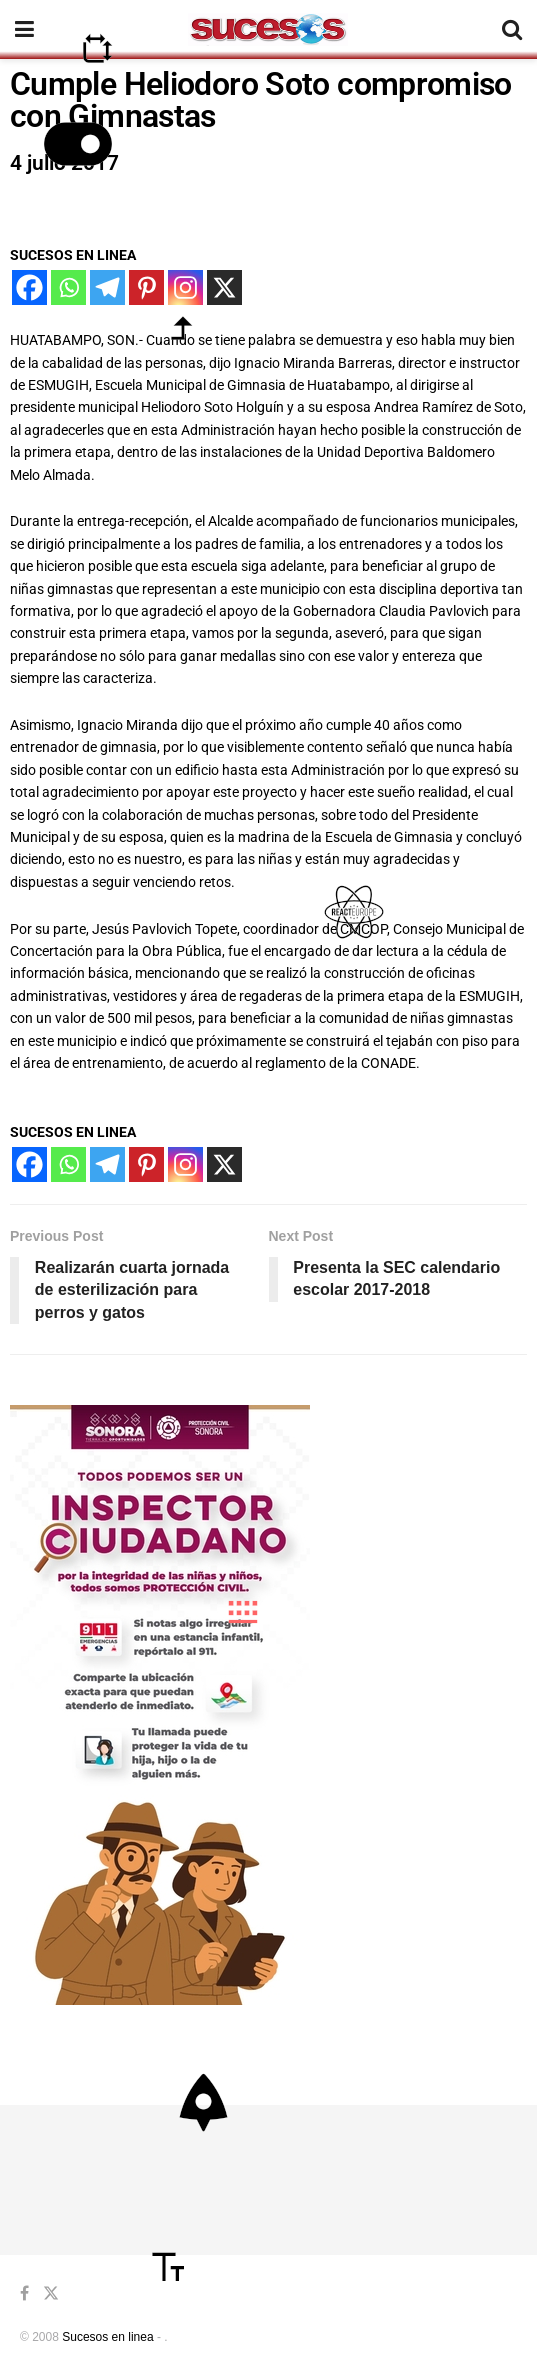  Describe the element at coordinates (243, 1612) in the screenshot. I see `open the on-screen keyboard` at that location.